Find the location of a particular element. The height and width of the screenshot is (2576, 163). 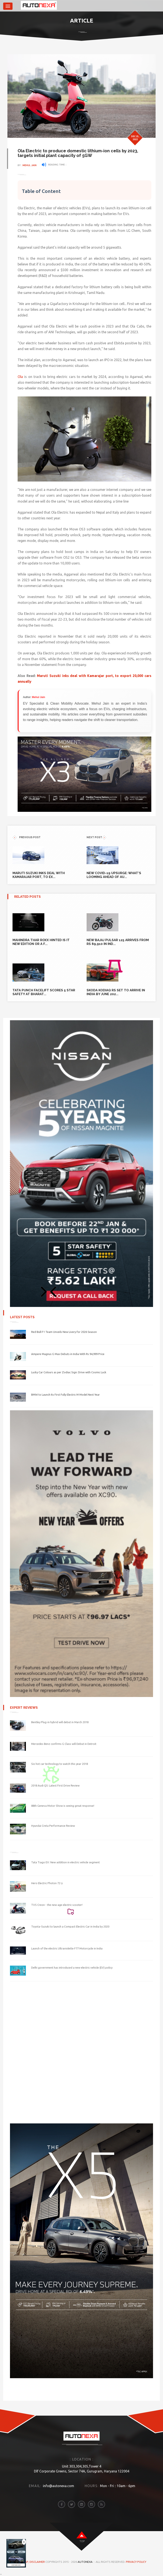

access your favorites folder is located at coordinates (71, 1912).